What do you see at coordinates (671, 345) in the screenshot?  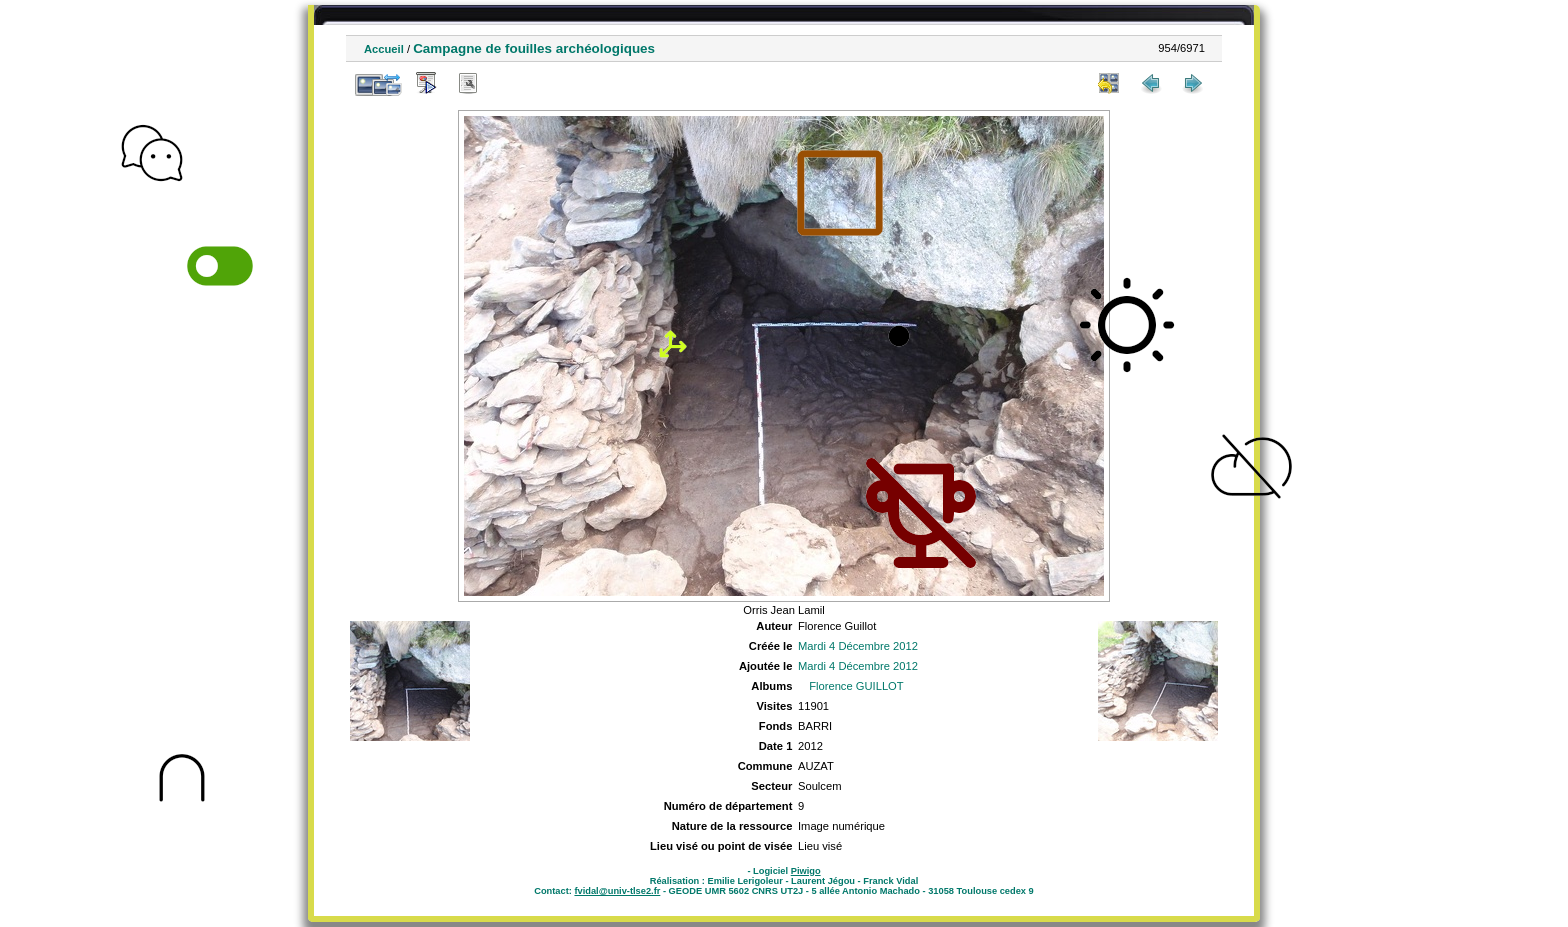 I see `access 3D vector or axis controls` at bounding box center [671, 345].